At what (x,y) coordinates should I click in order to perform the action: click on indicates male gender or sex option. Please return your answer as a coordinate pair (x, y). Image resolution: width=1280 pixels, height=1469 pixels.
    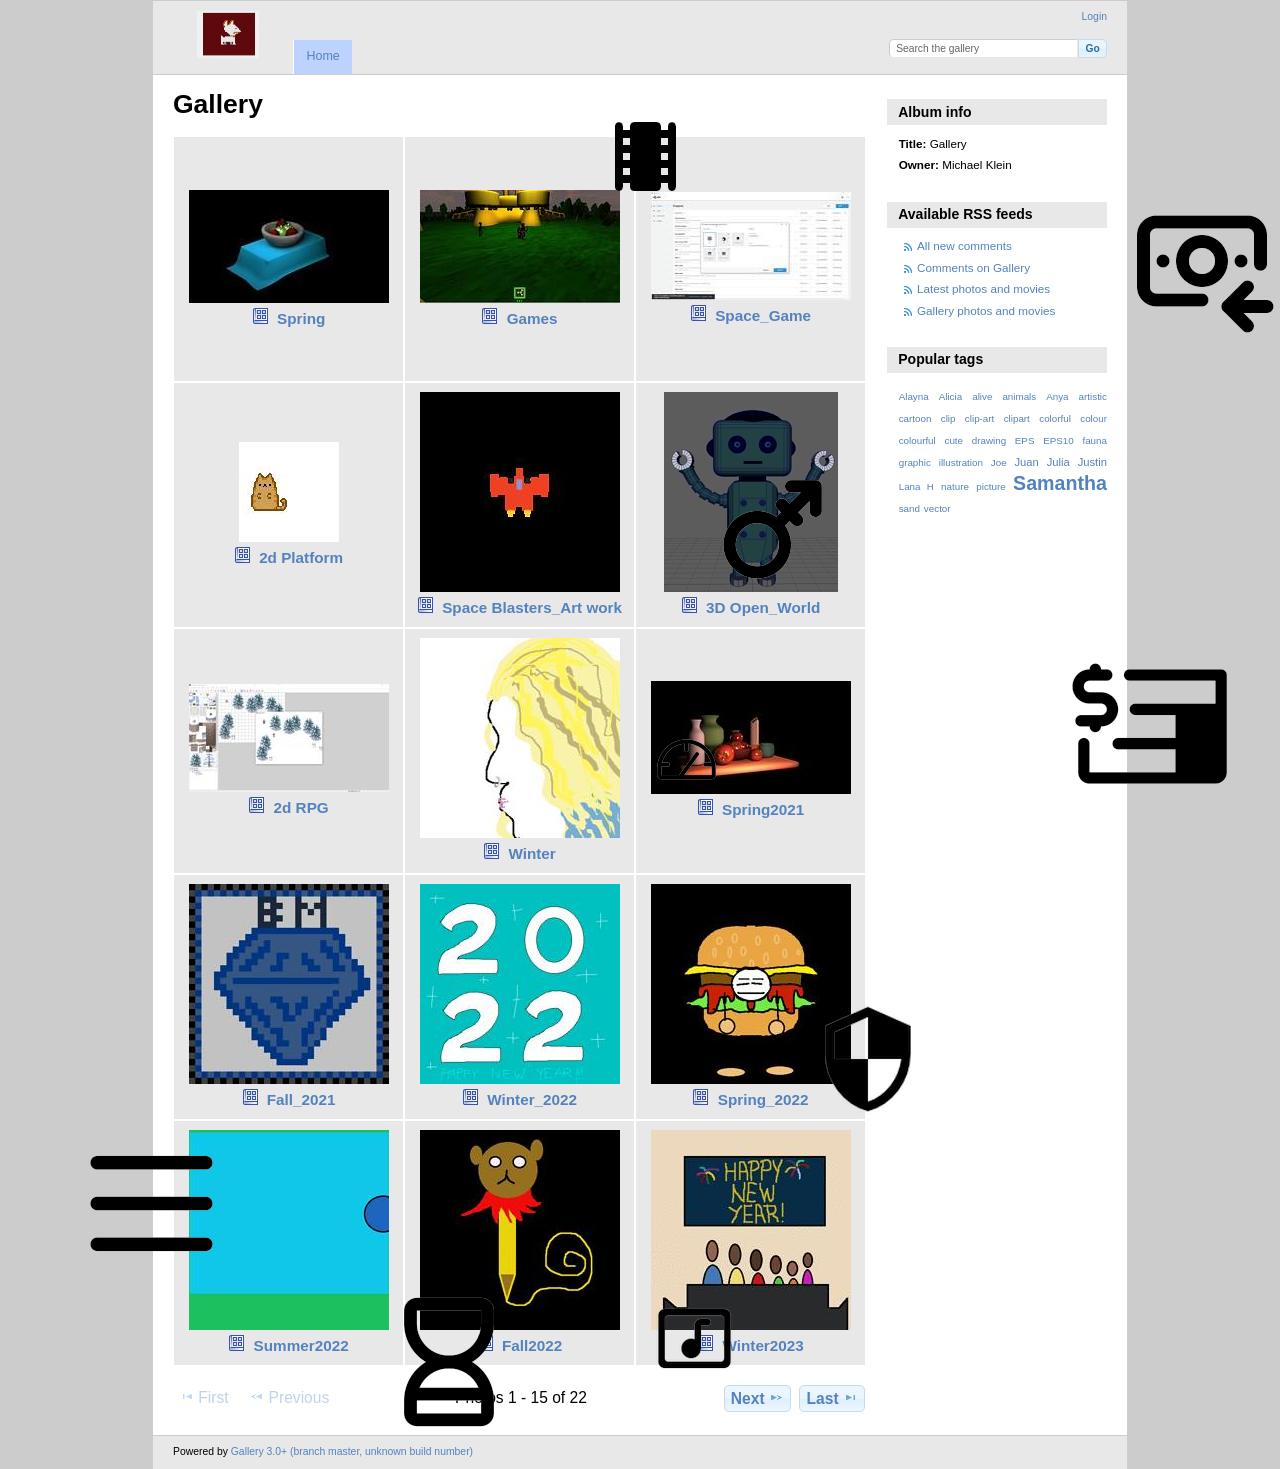
    Looking at the image, I should click on (766, 535).